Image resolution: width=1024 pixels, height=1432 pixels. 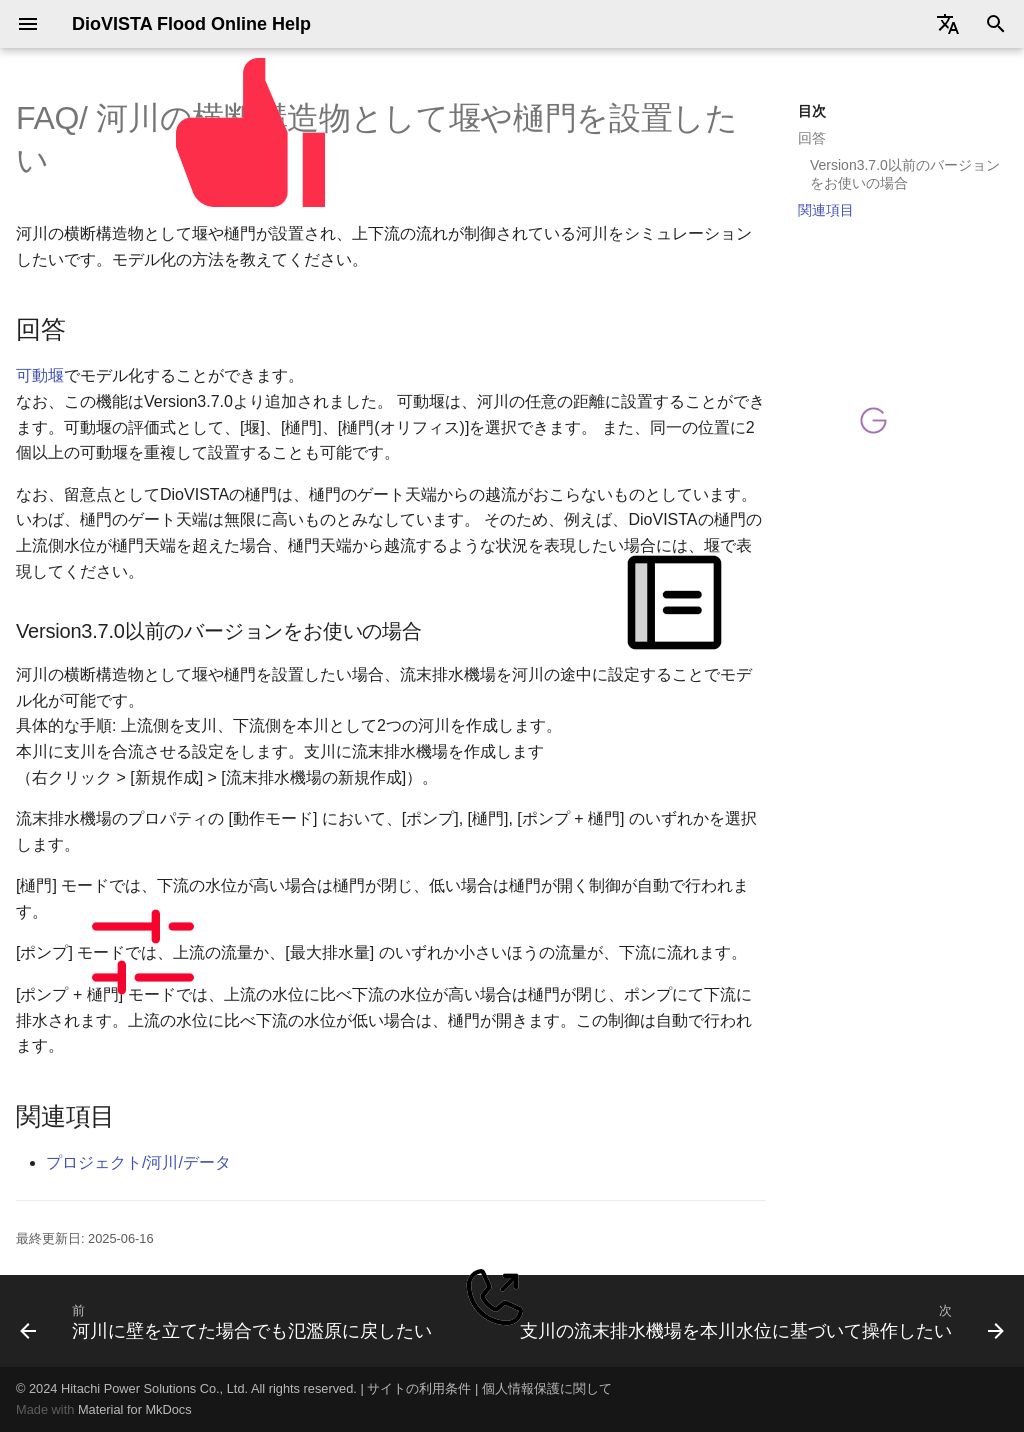 I want to click on indicates an outgoing call, so click(x=496, y=1296).